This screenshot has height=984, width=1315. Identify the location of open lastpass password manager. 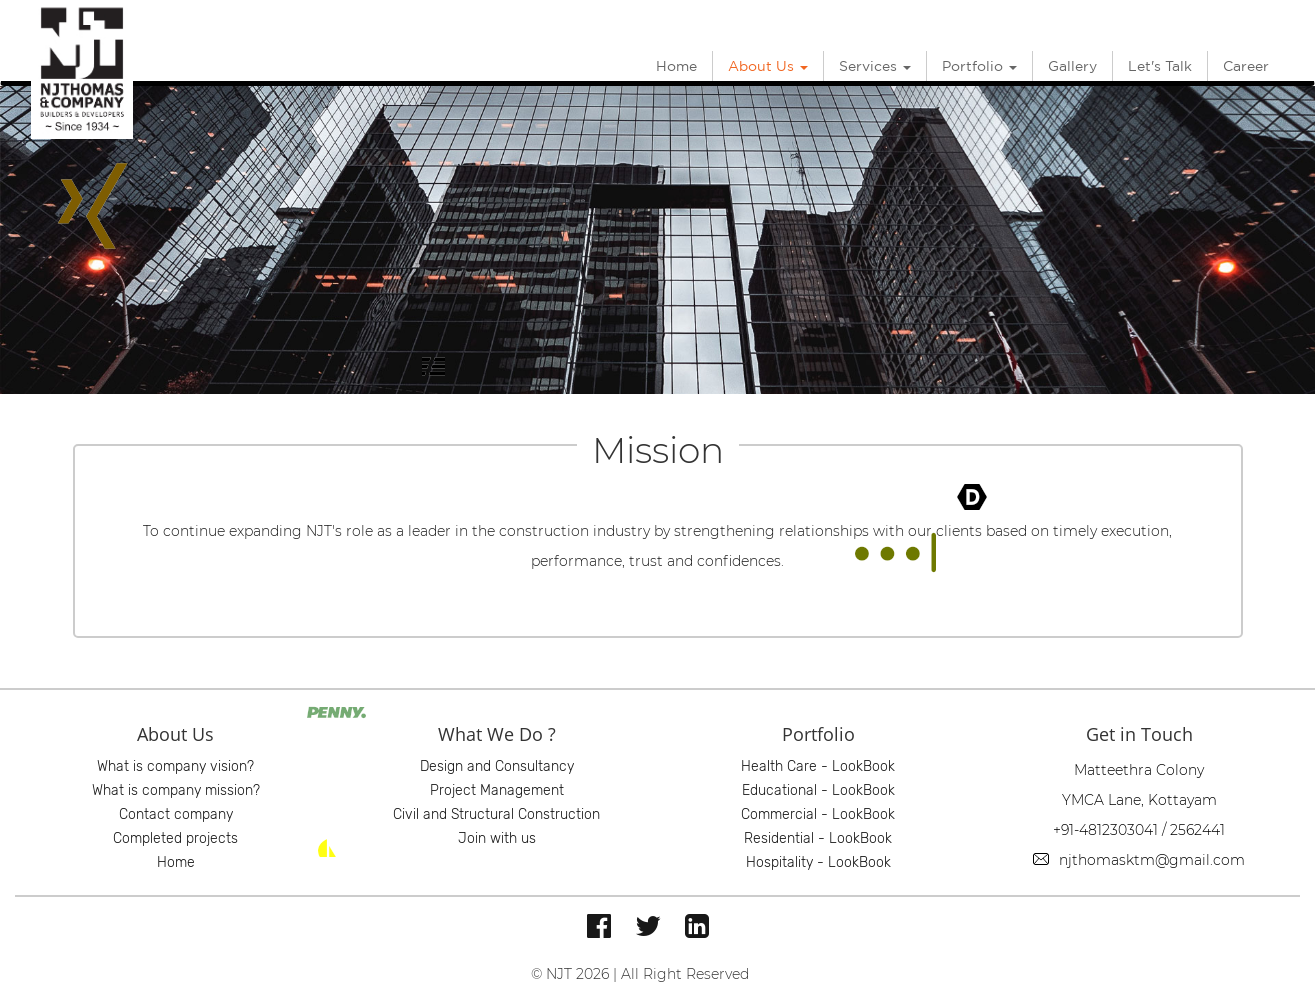
(895, 552).